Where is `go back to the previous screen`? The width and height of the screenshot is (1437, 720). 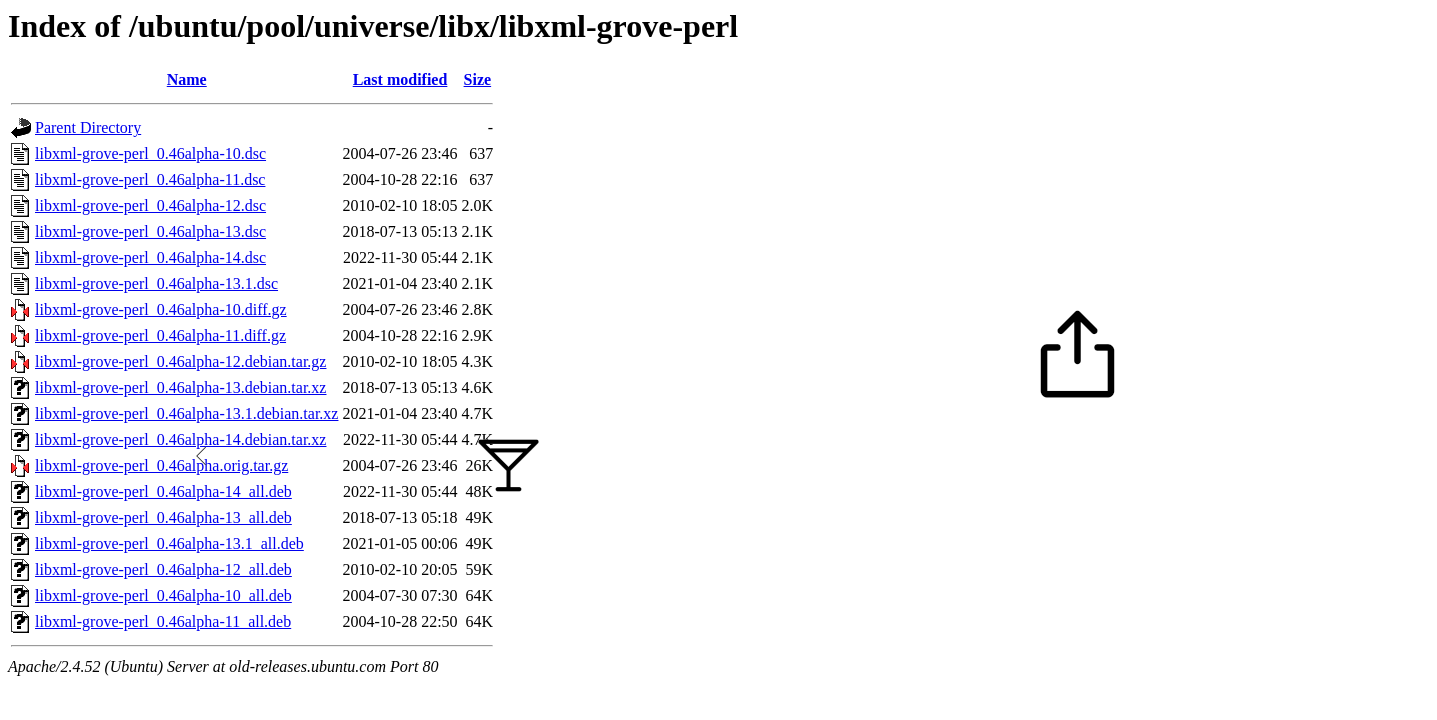 go back to the previous screen is located at coordinates (202, 456).